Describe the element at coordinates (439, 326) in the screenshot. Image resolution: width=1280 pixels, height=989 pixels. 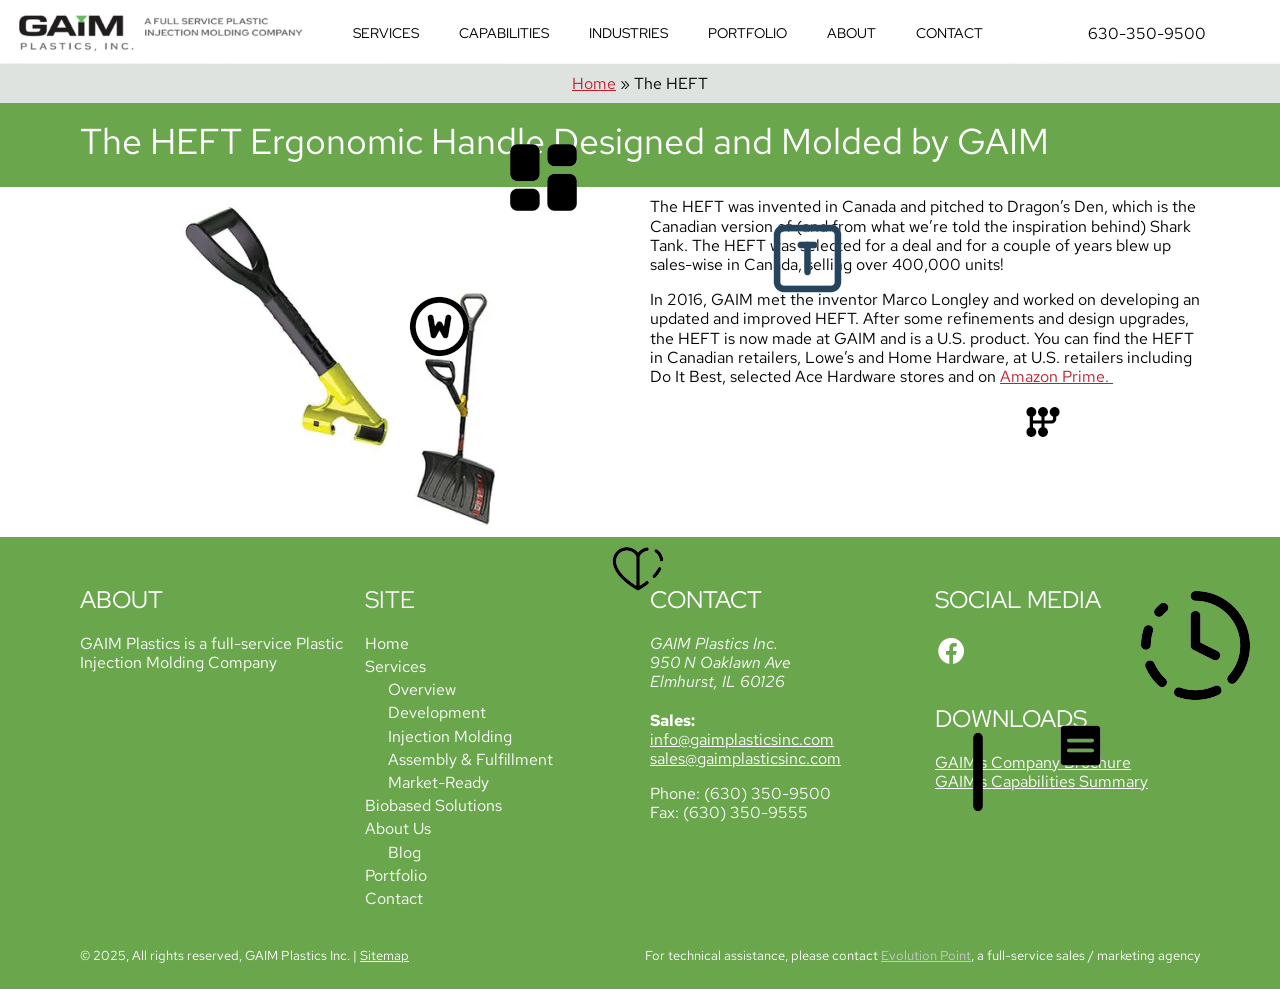
I see `indicates west direction on a map` at that location.